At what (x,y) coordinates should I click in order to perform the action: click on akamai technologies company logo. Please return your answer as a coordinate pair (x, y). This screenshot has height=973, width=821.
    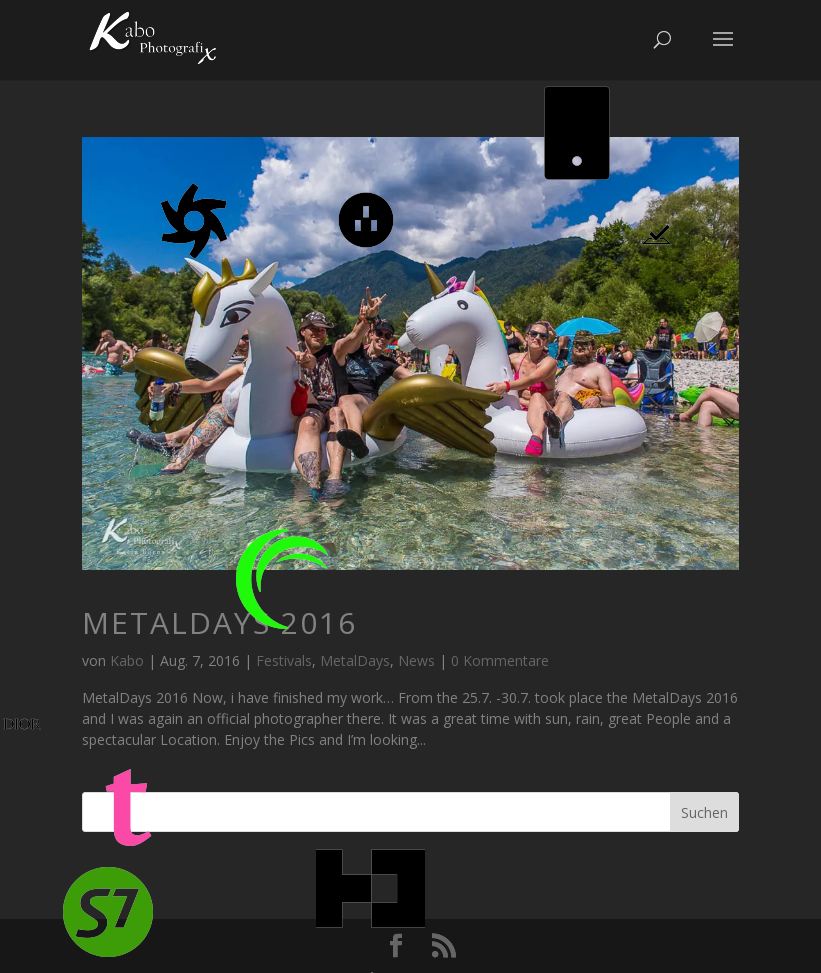
    Looking at the image, I should click on (282, 579).